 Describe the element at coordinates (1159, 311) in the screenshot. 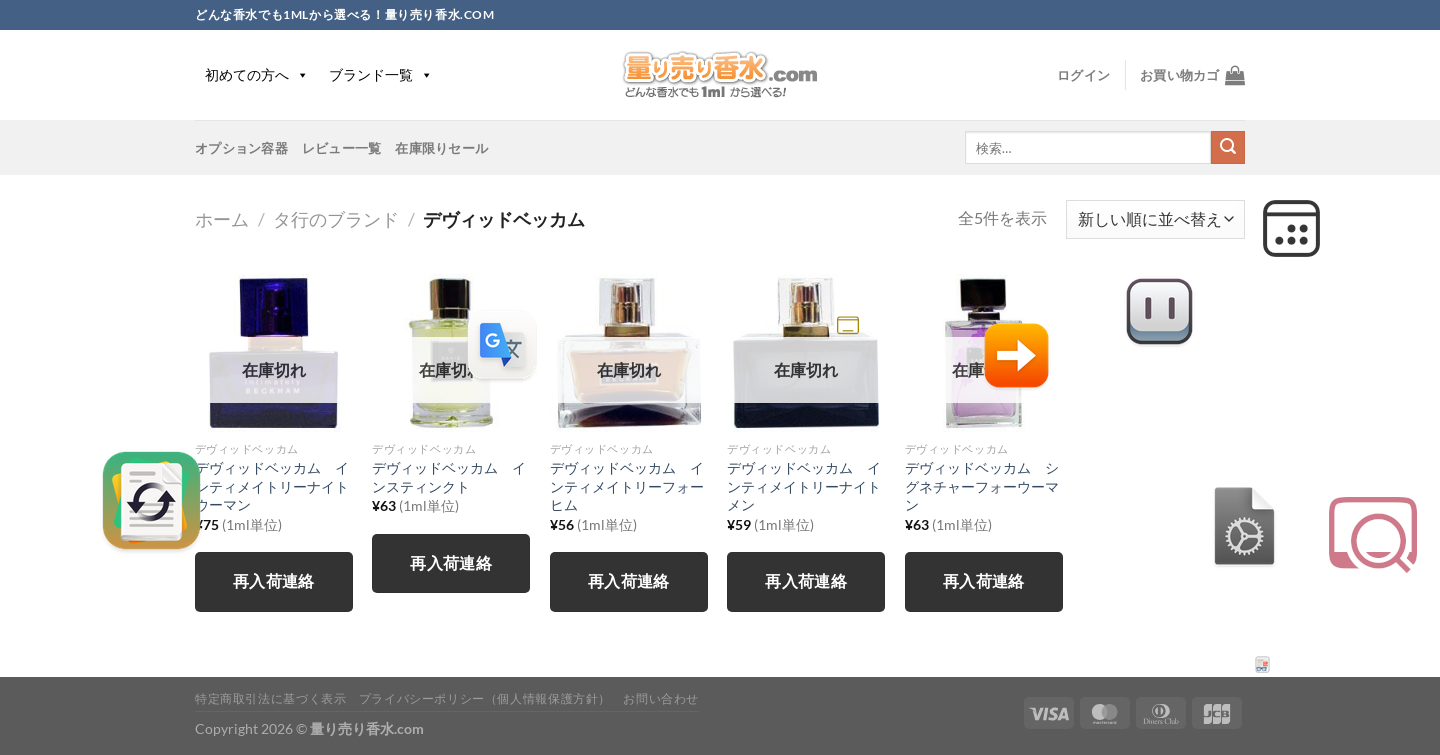

I see `open aseprite pixel art editor` at that location.